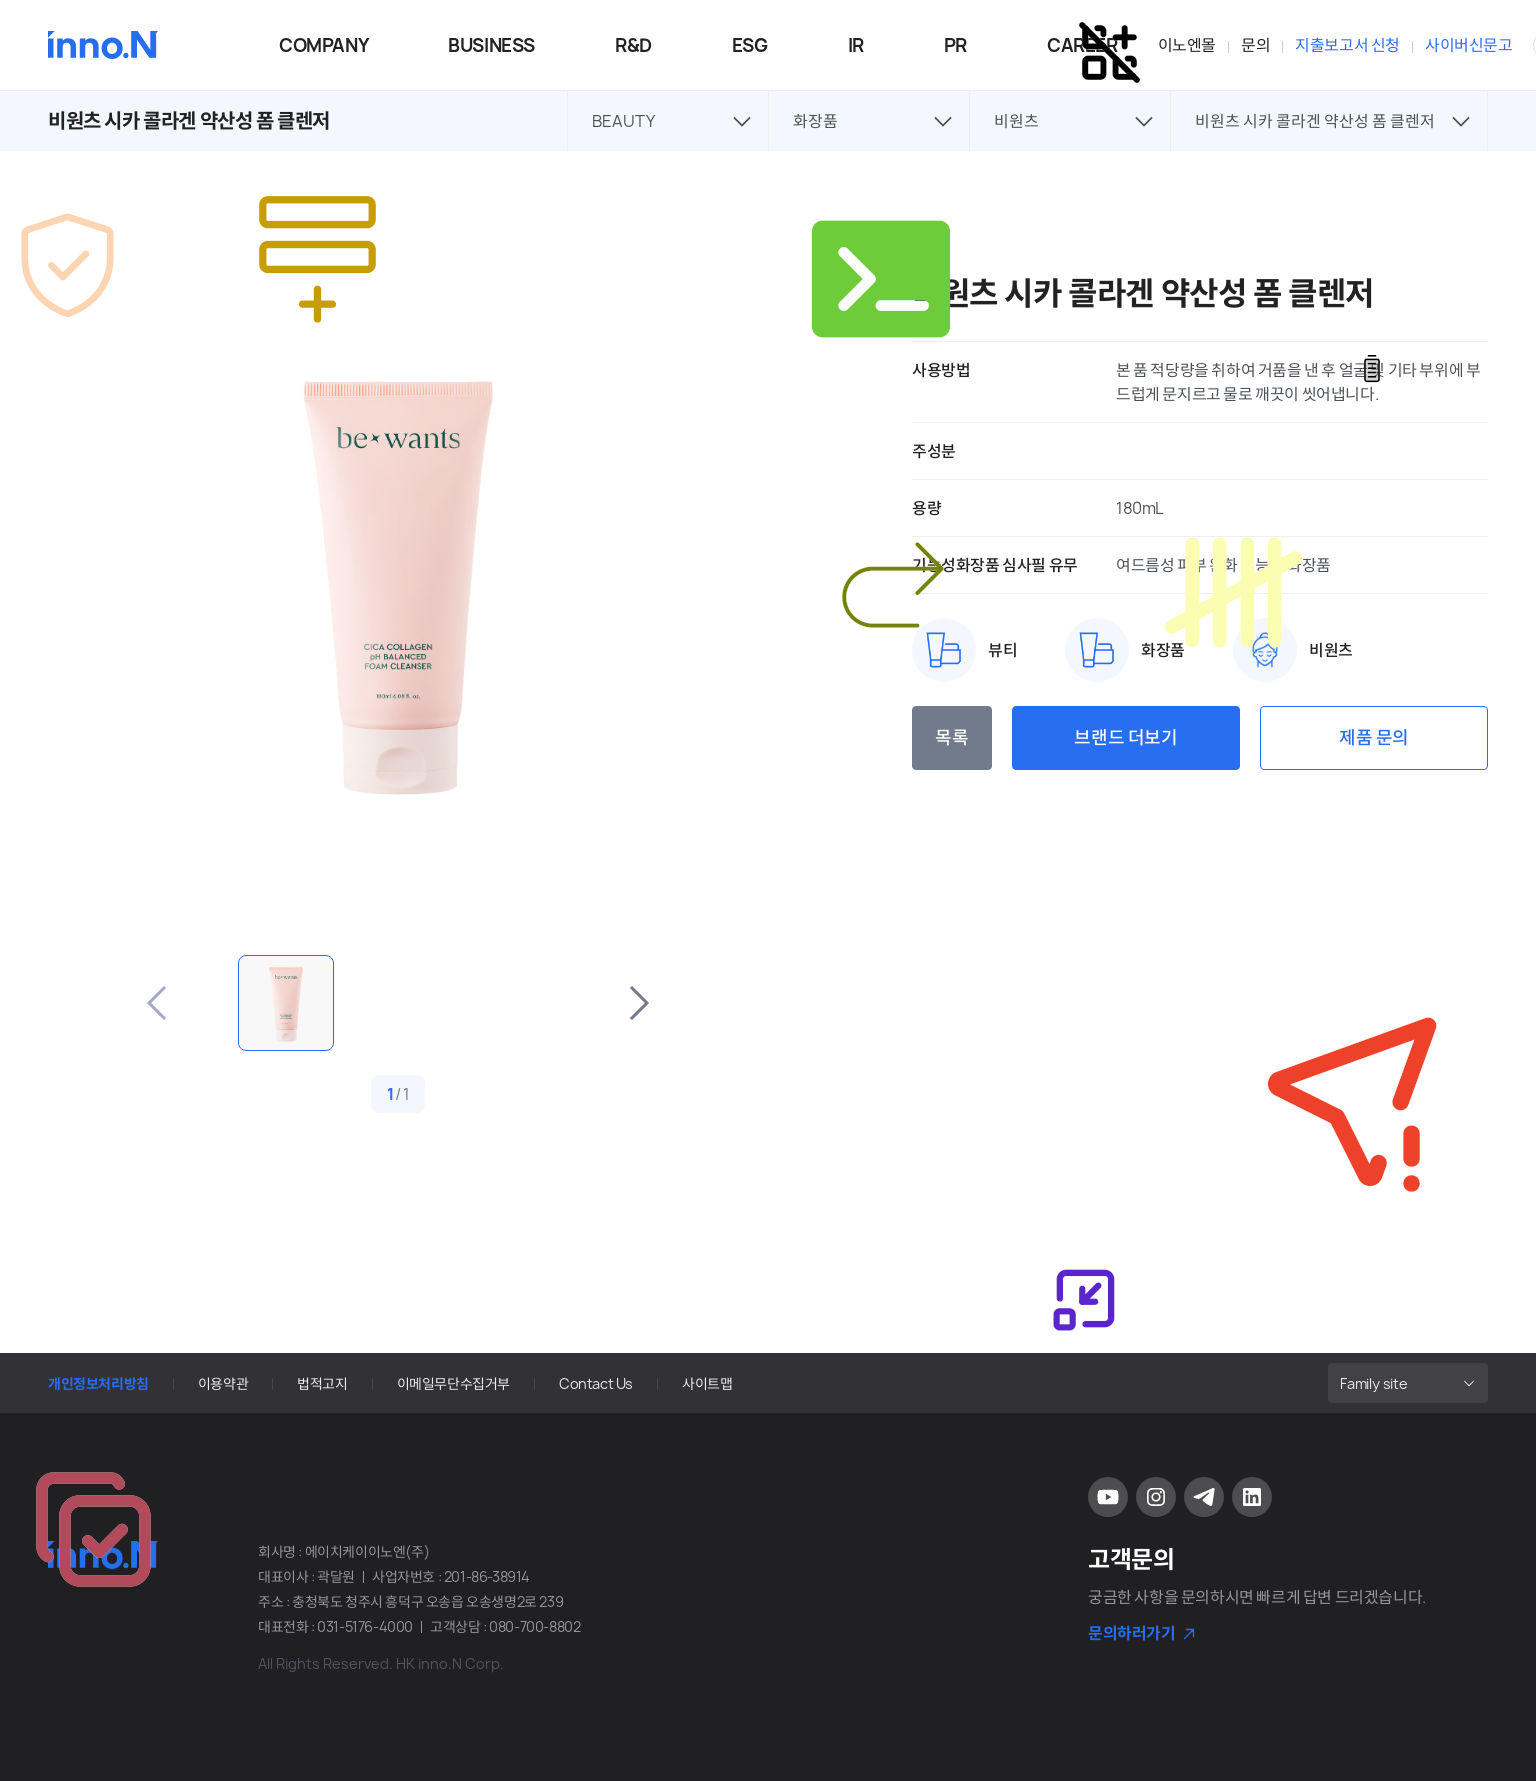 This screenshot has height=1781, width=1536. Describe the element at coordinates (893, 589) in the screenshot. I see `redo or repeat last action` at that location.